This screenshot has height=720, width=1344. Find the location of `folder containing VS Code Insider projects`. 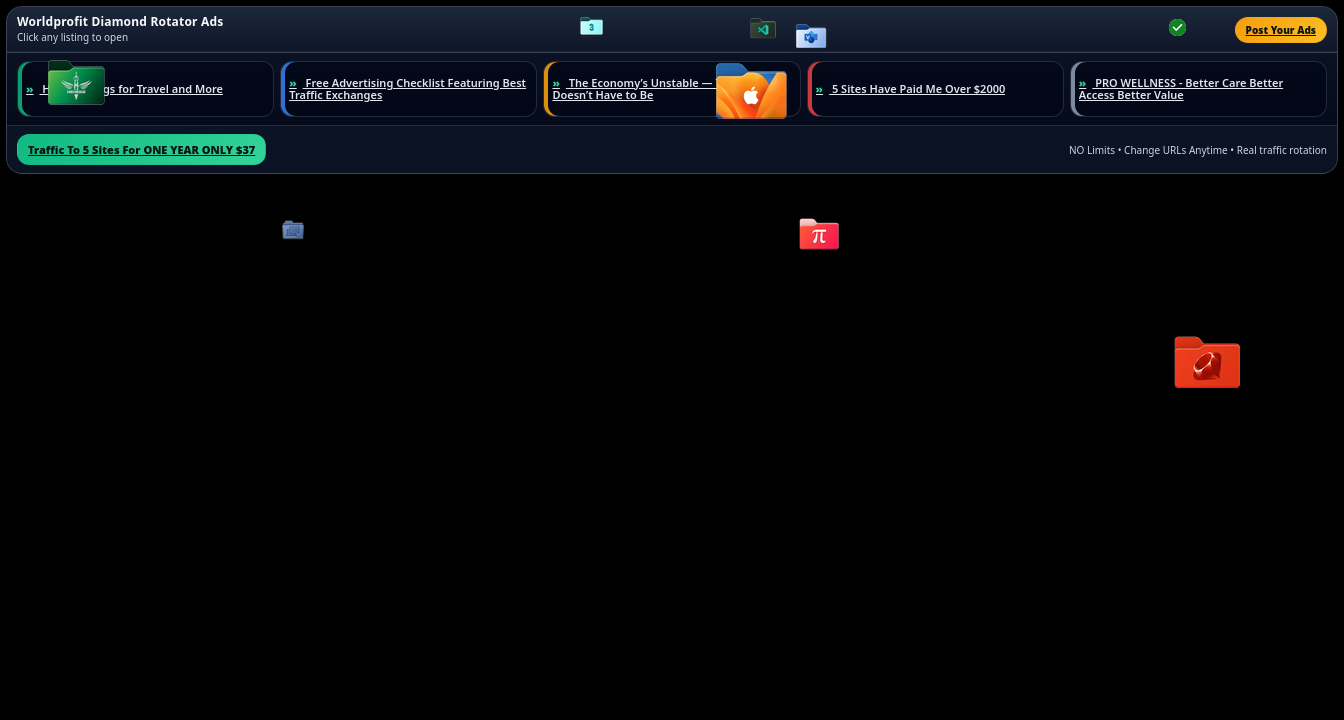

folder containing VS Code Insider projects is located at coordinates (763, 29).